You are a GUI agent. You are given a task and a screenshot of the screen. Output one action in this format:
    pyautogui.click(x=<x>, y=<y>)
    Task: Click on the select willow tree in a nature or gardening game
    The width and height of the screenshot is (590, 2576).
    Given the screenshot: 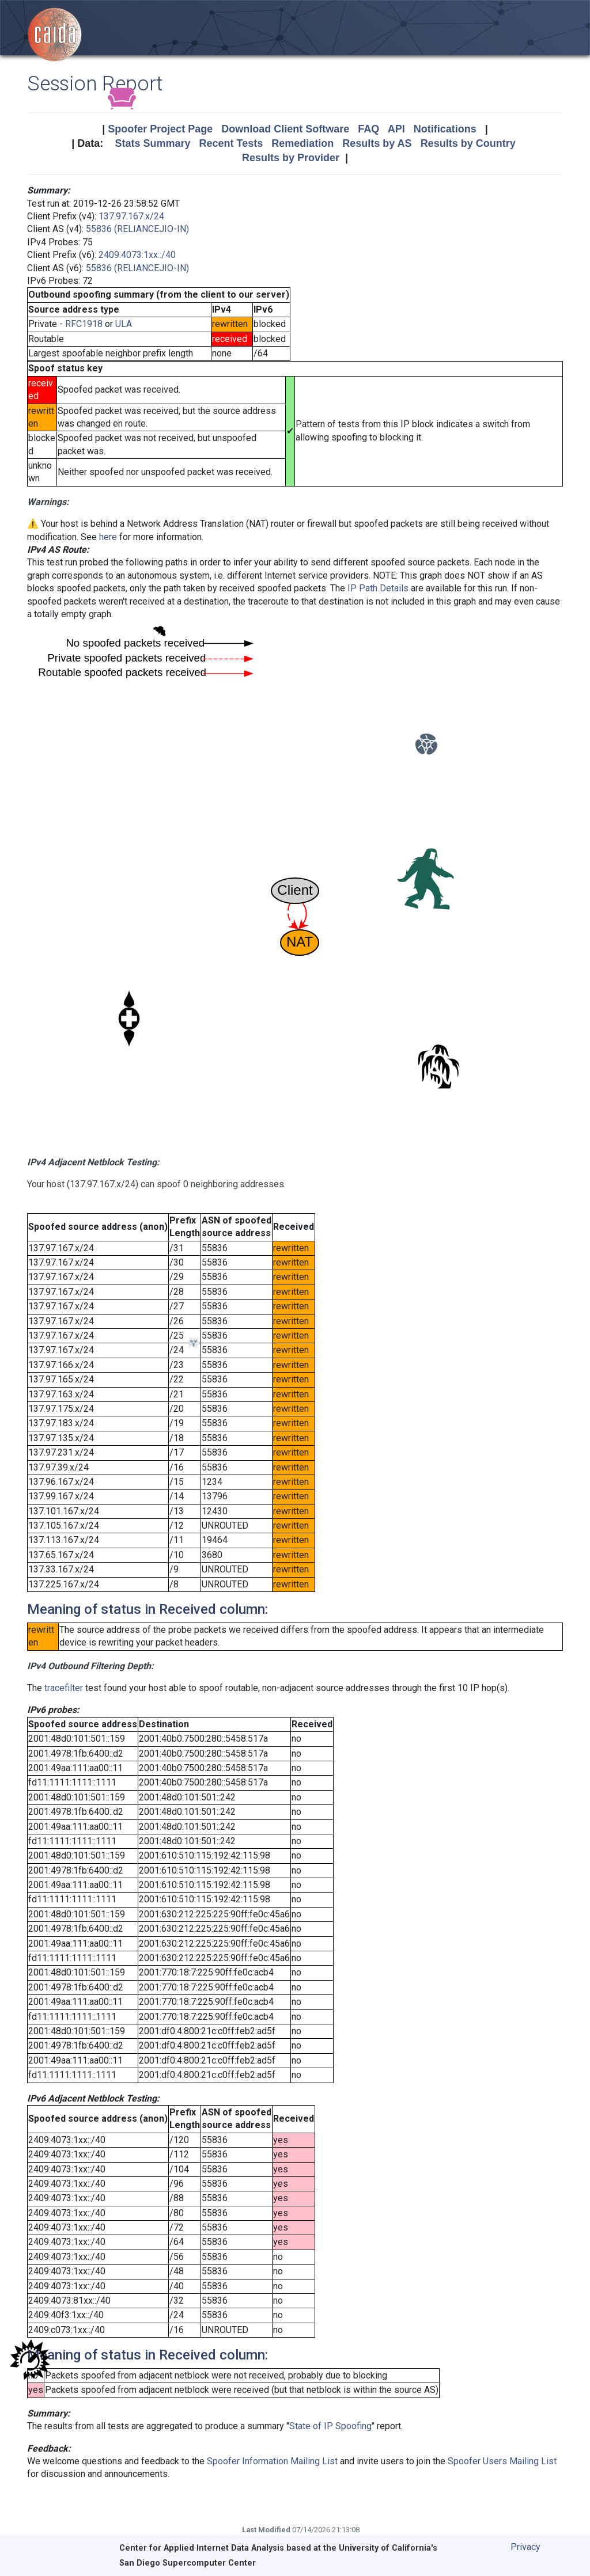 What is the action you would take?
    pyautogui.click(x=437, y=1066)
    